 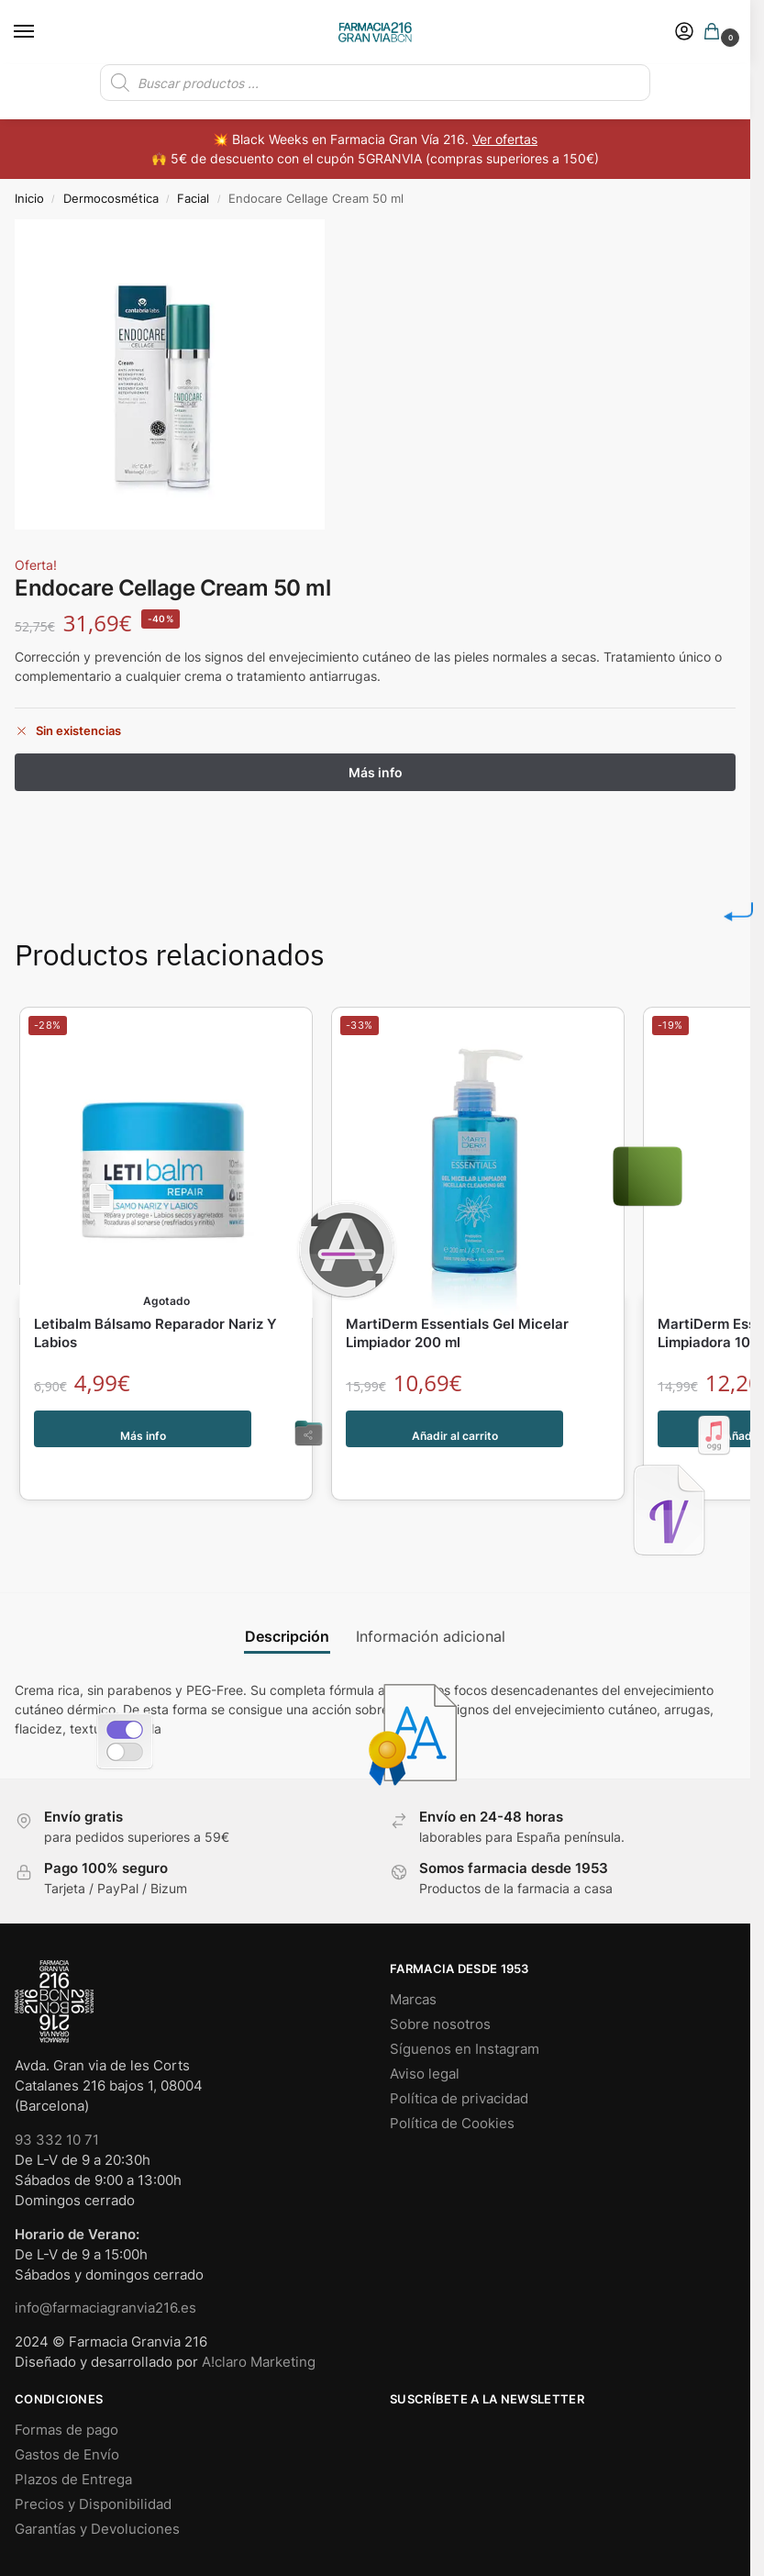 I want to click on access desktop folder, so click(x=648, y=1174).